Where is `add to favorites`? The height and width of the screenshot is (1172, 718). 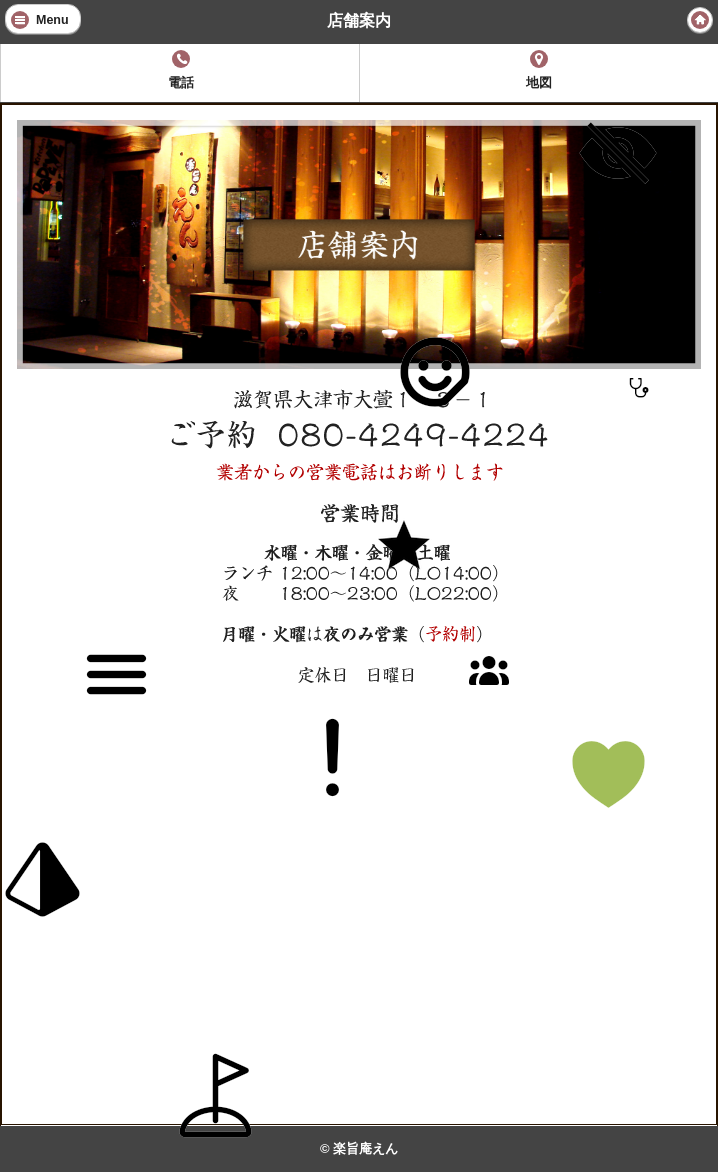 add to favorites is located at coordinates (608, 774).